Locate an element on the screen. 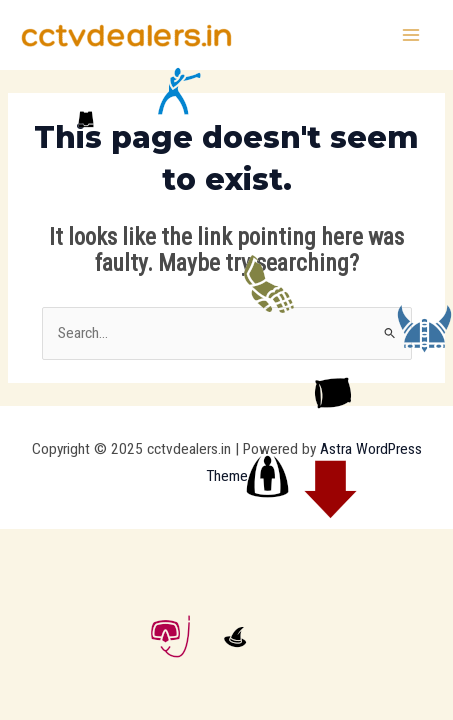 The height and width of the screenshot is (720, 453). download a file or content is located at coordinates (330, 489).